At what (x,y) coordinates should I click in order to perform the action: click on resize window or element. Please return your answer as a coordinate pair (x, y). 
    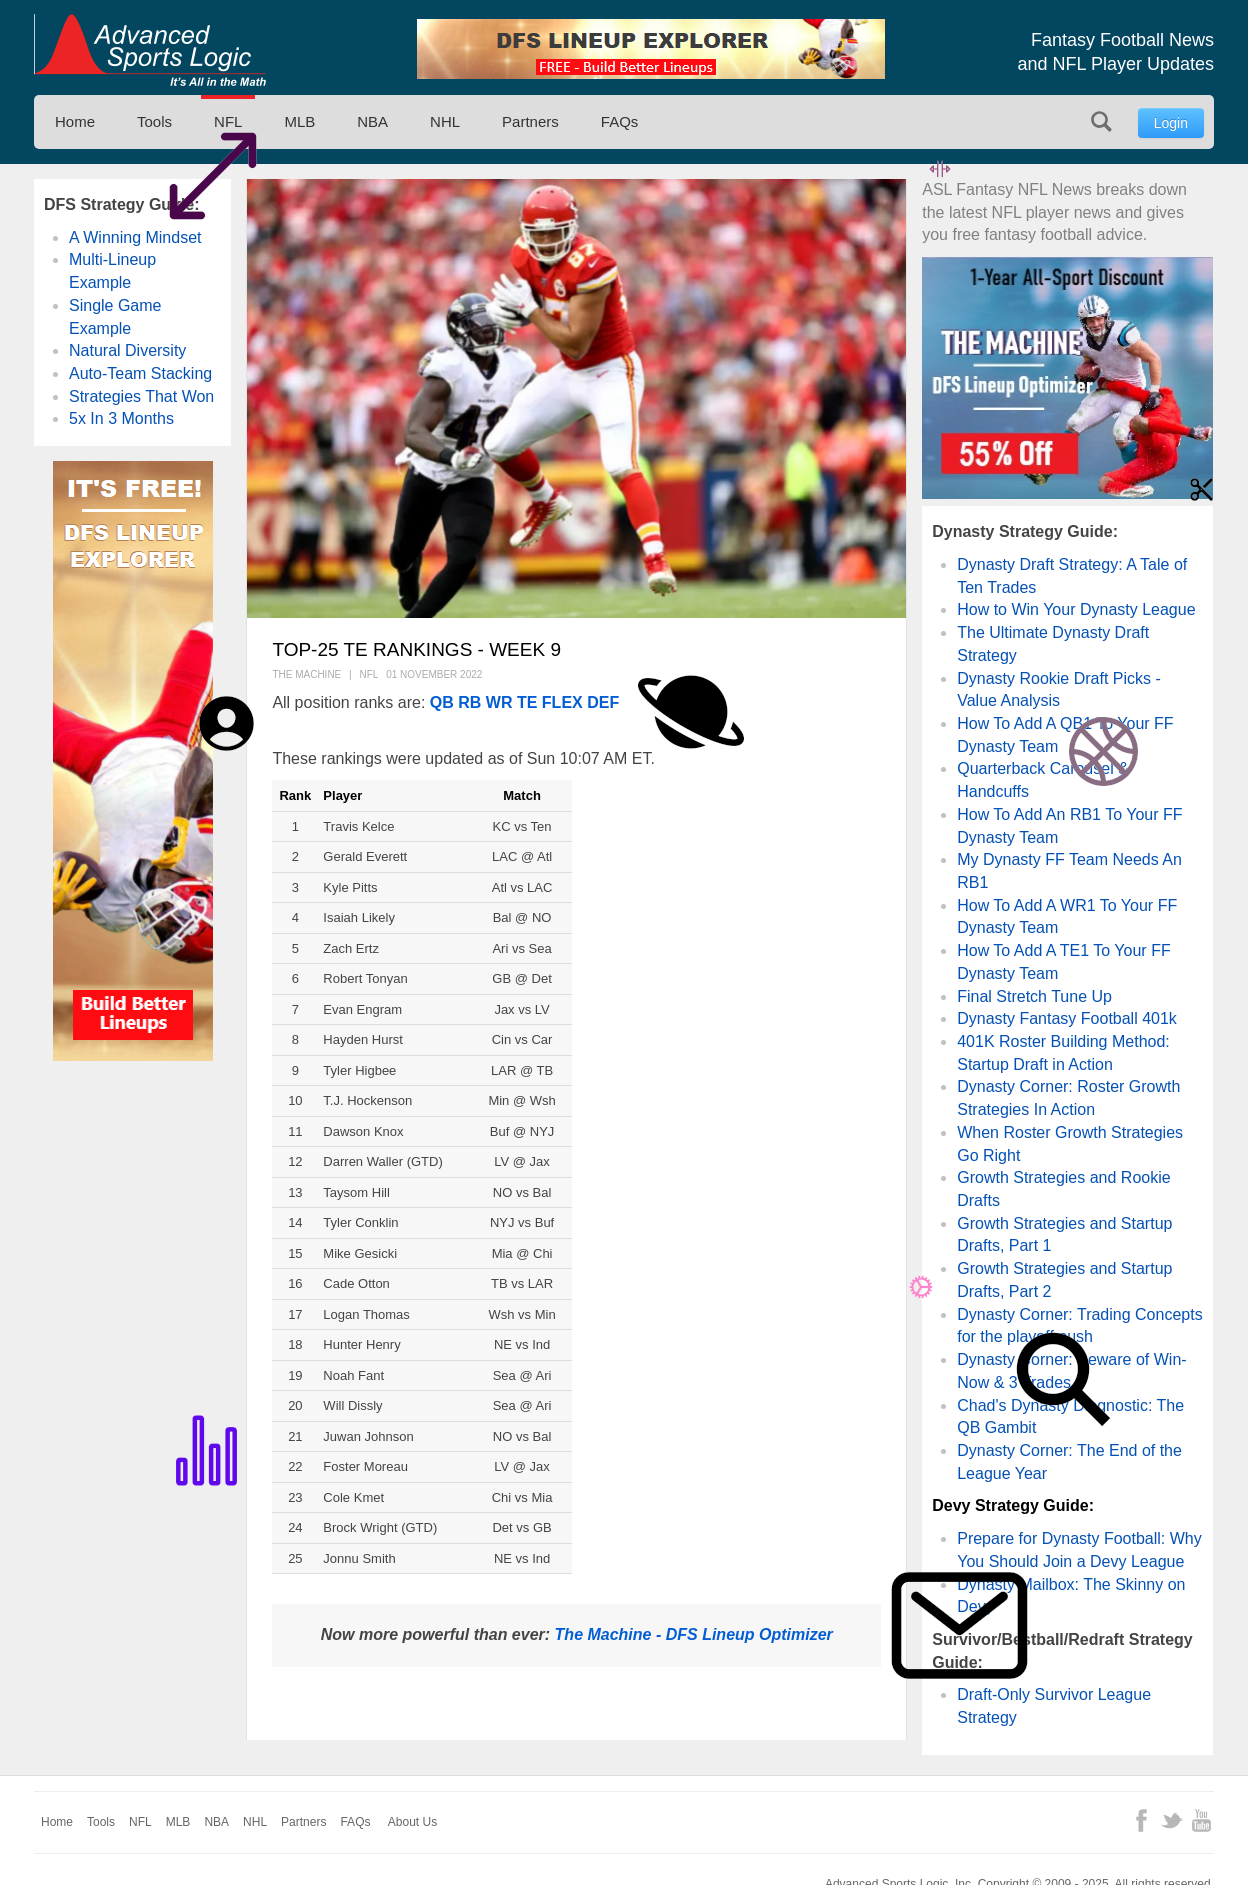
    Looking at the image, I should click on (213, 176).